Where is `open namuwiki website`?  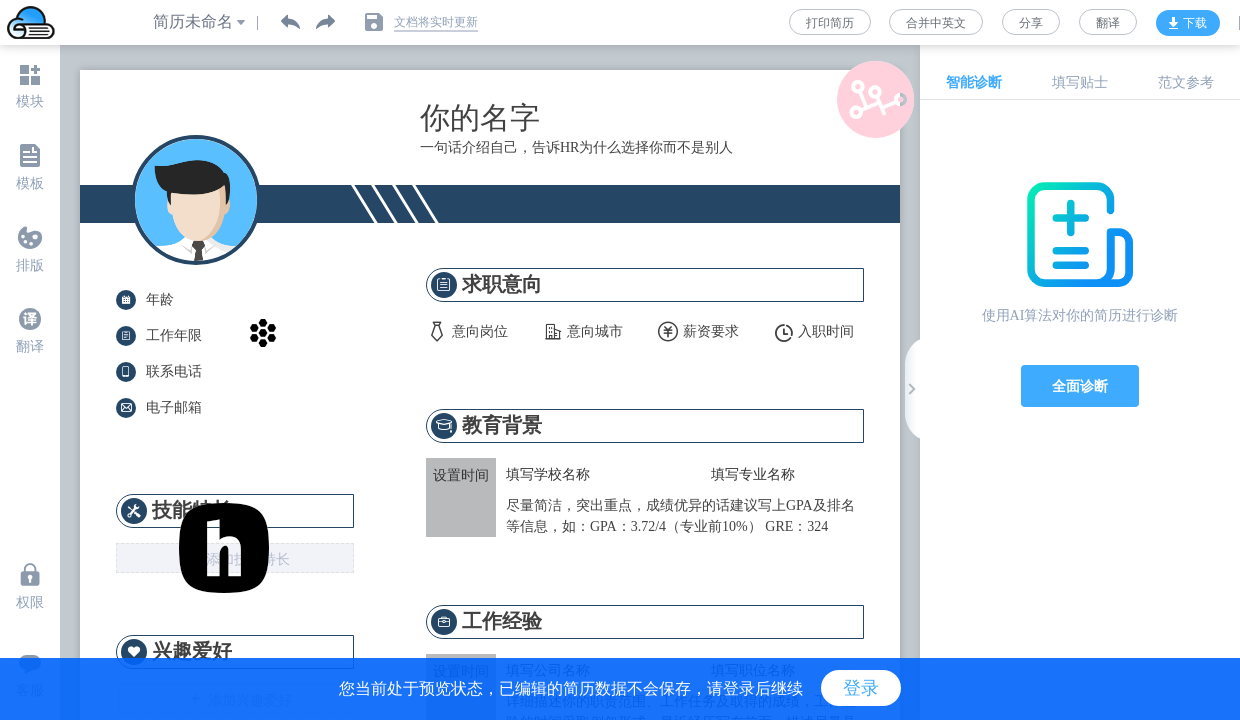
open namuwiki website is located at coordinates (875, 99).